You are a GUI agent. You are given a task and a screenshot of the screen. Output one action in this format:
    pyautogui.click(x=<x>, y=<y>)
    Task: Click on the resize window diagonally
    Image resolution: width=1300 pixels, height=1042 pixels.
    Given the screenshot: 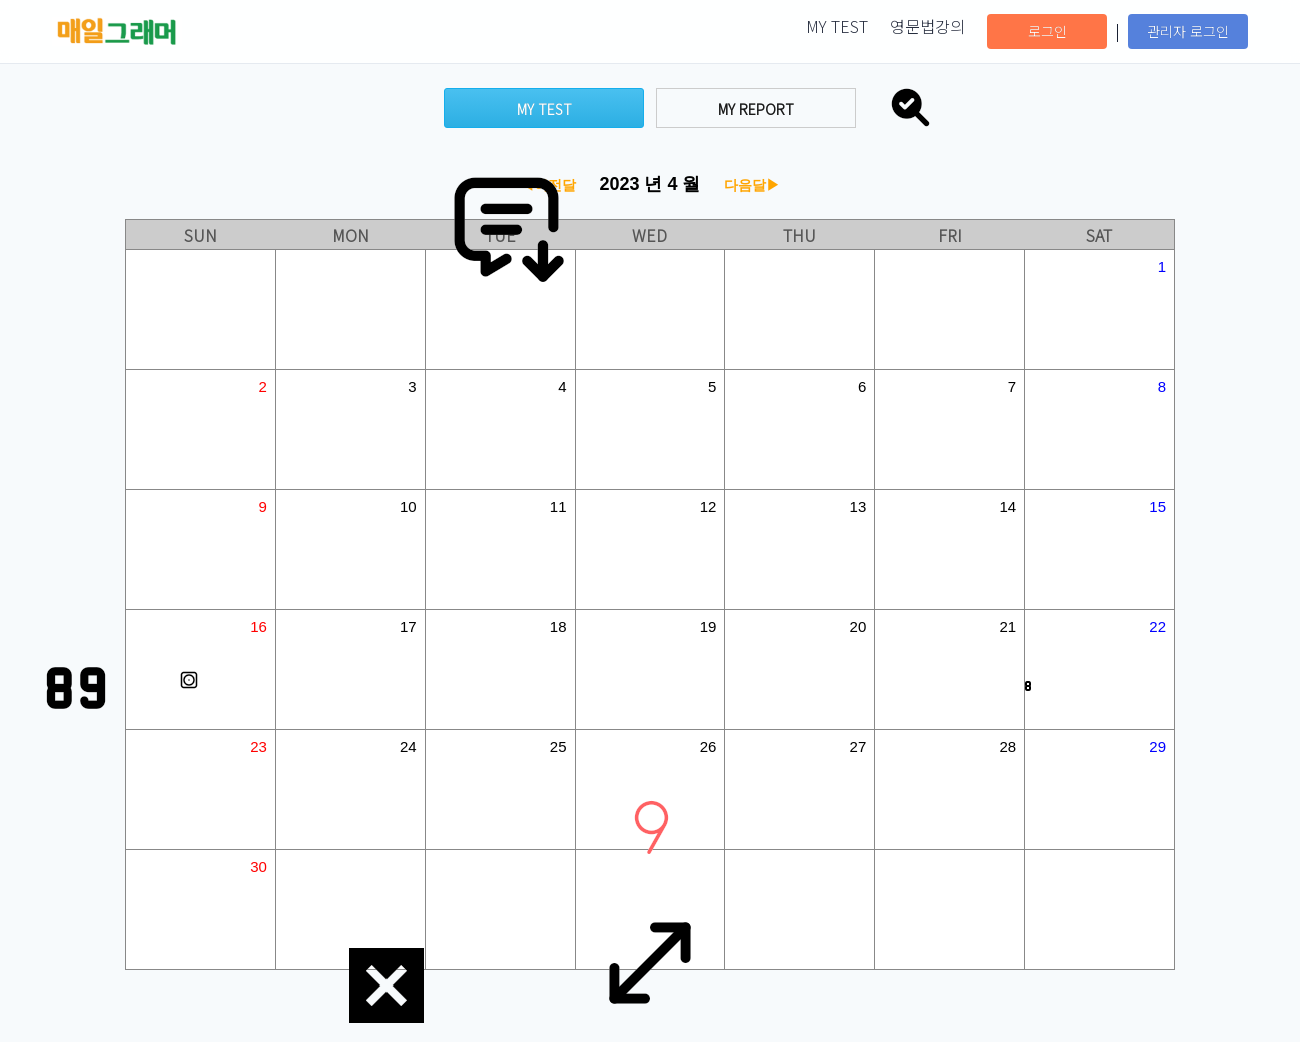 What is the action you would take?
    pyautogui.click(x=650, y=963)
    